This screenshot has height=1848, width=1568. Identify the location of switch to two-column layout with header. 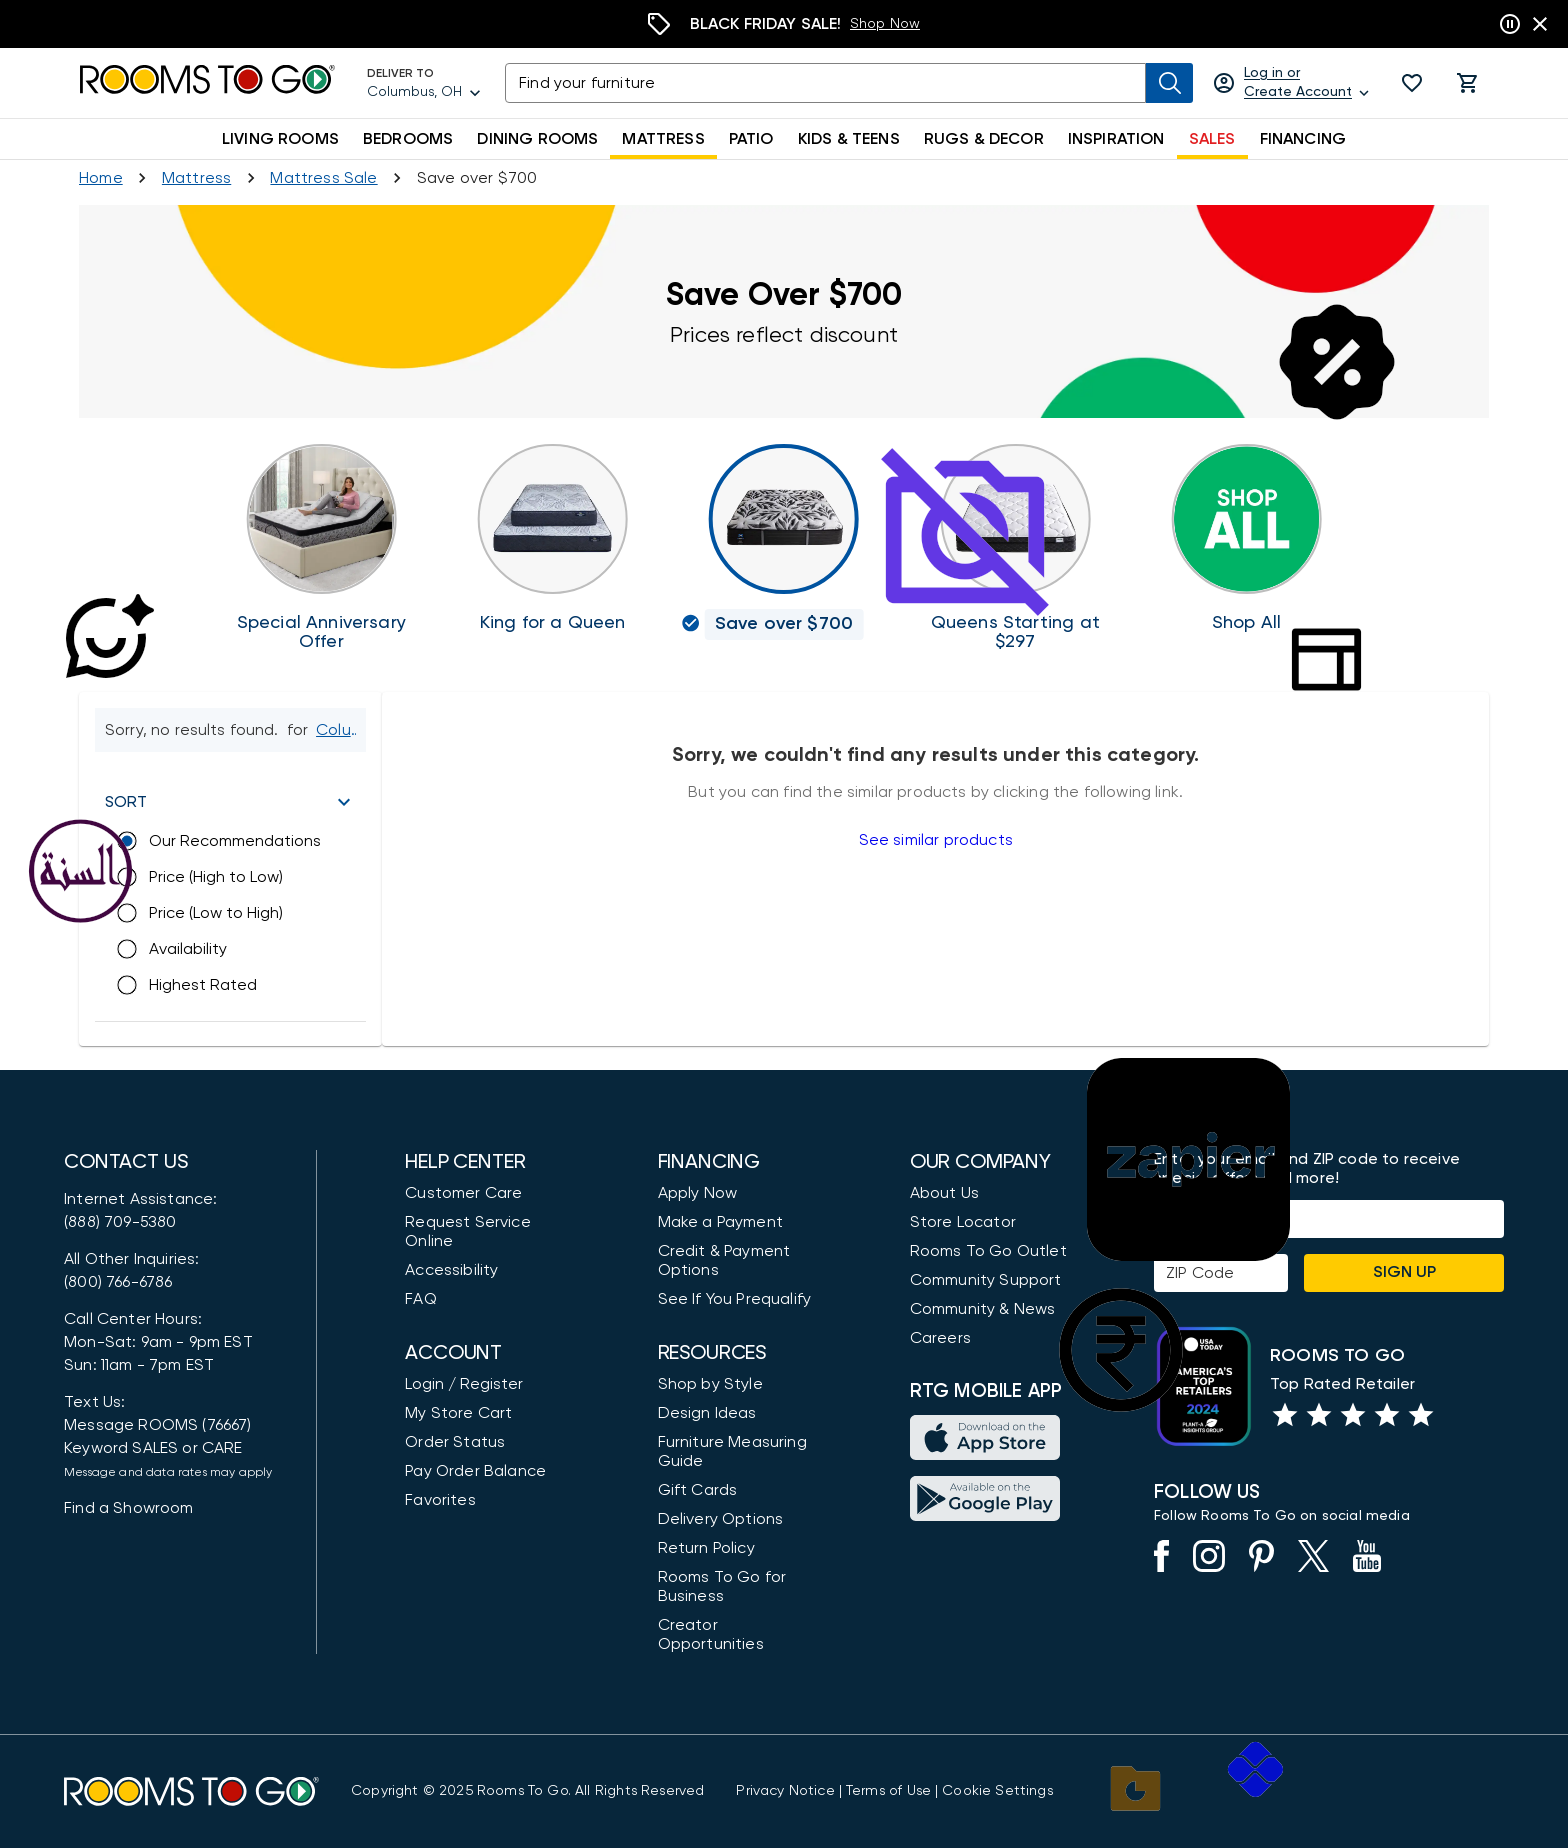
(1326, 659).